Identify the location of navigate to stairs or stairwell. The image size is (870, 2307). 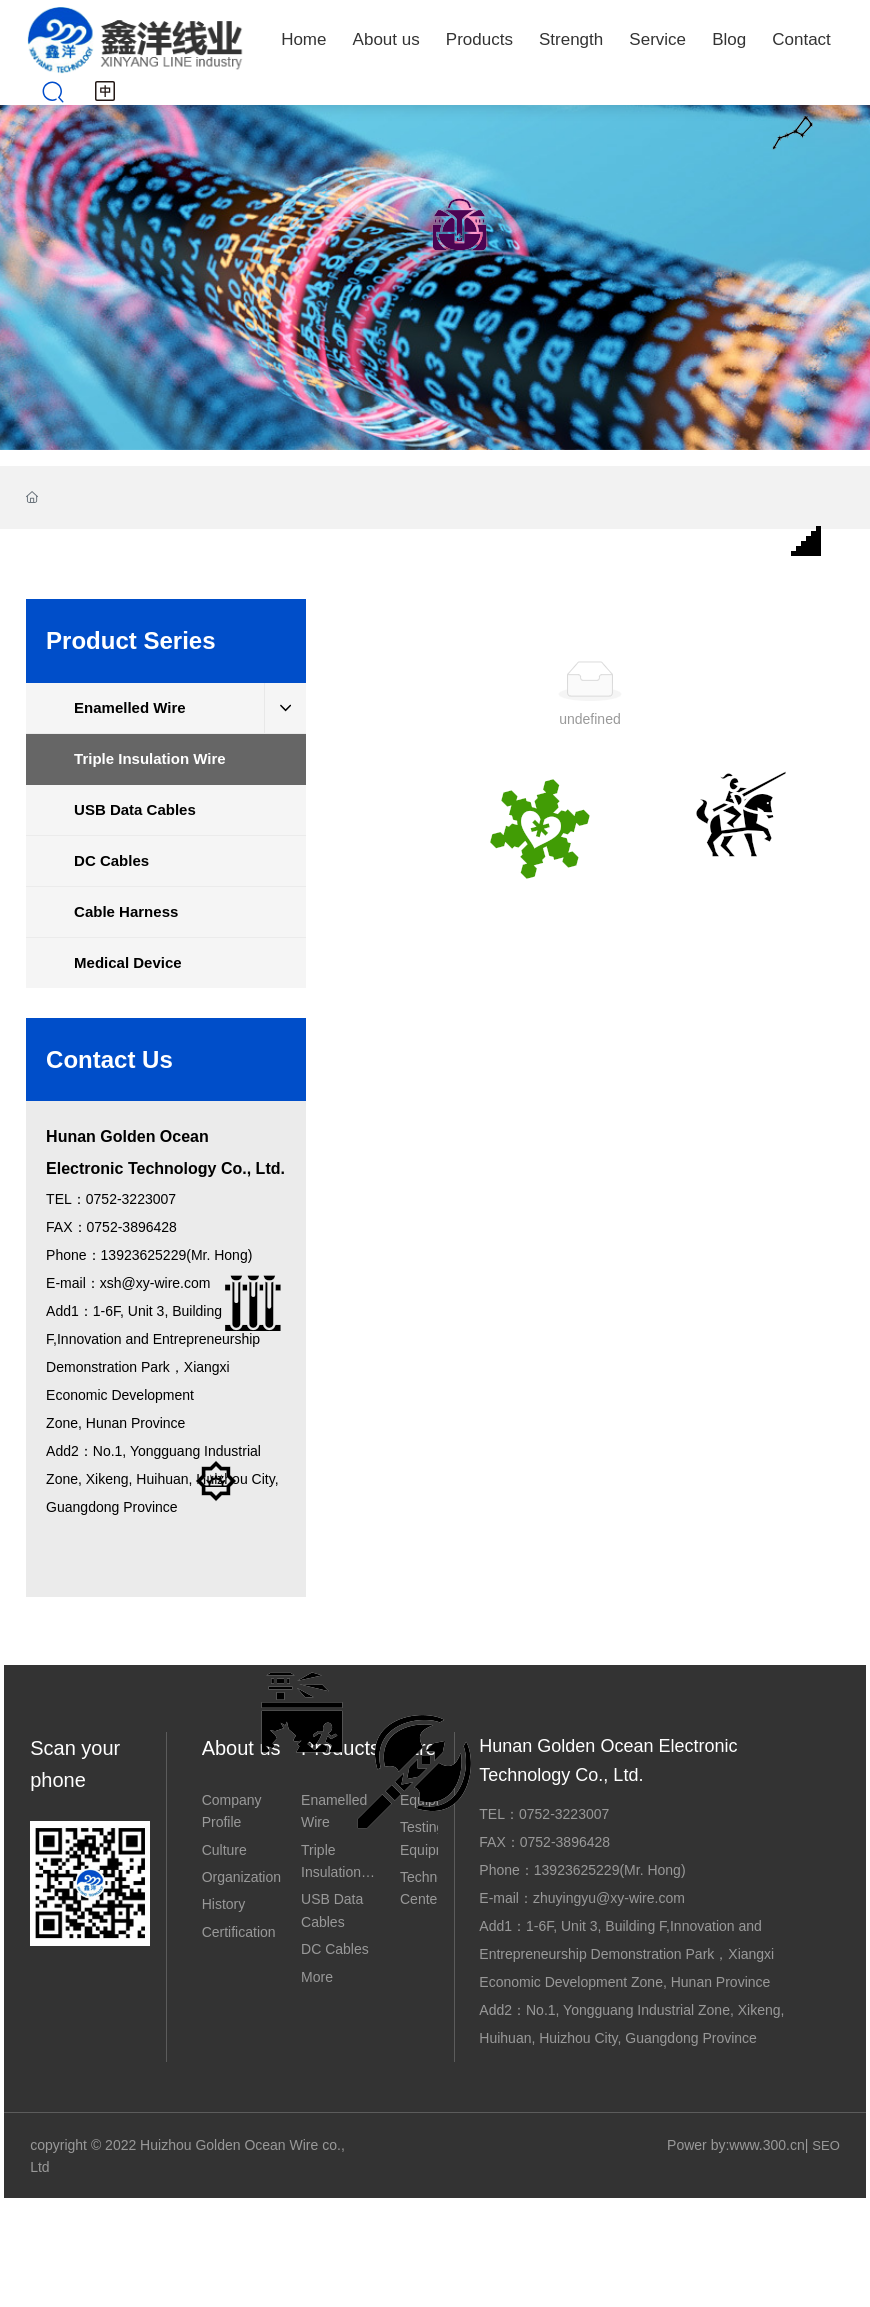
(806, 541).